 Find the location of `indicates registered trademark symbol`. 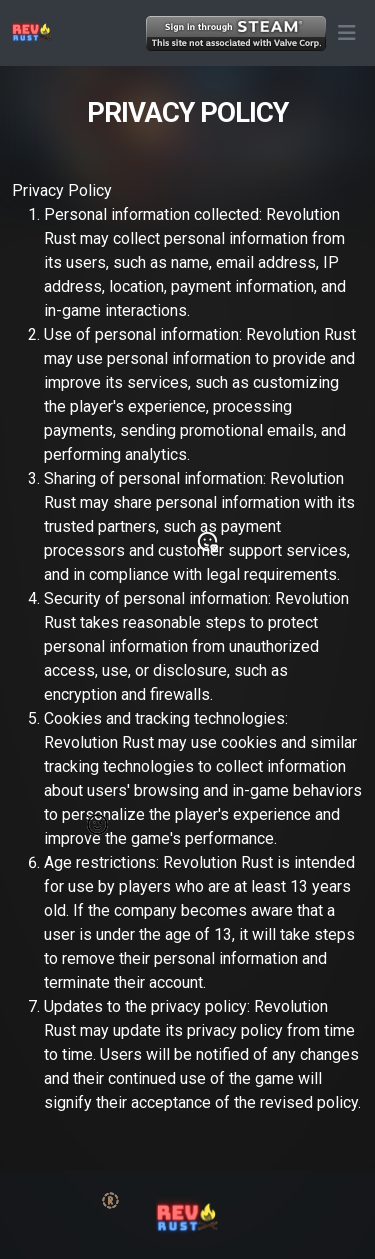

indicates registered trademark symbol is located at coordinates (110, 1200).